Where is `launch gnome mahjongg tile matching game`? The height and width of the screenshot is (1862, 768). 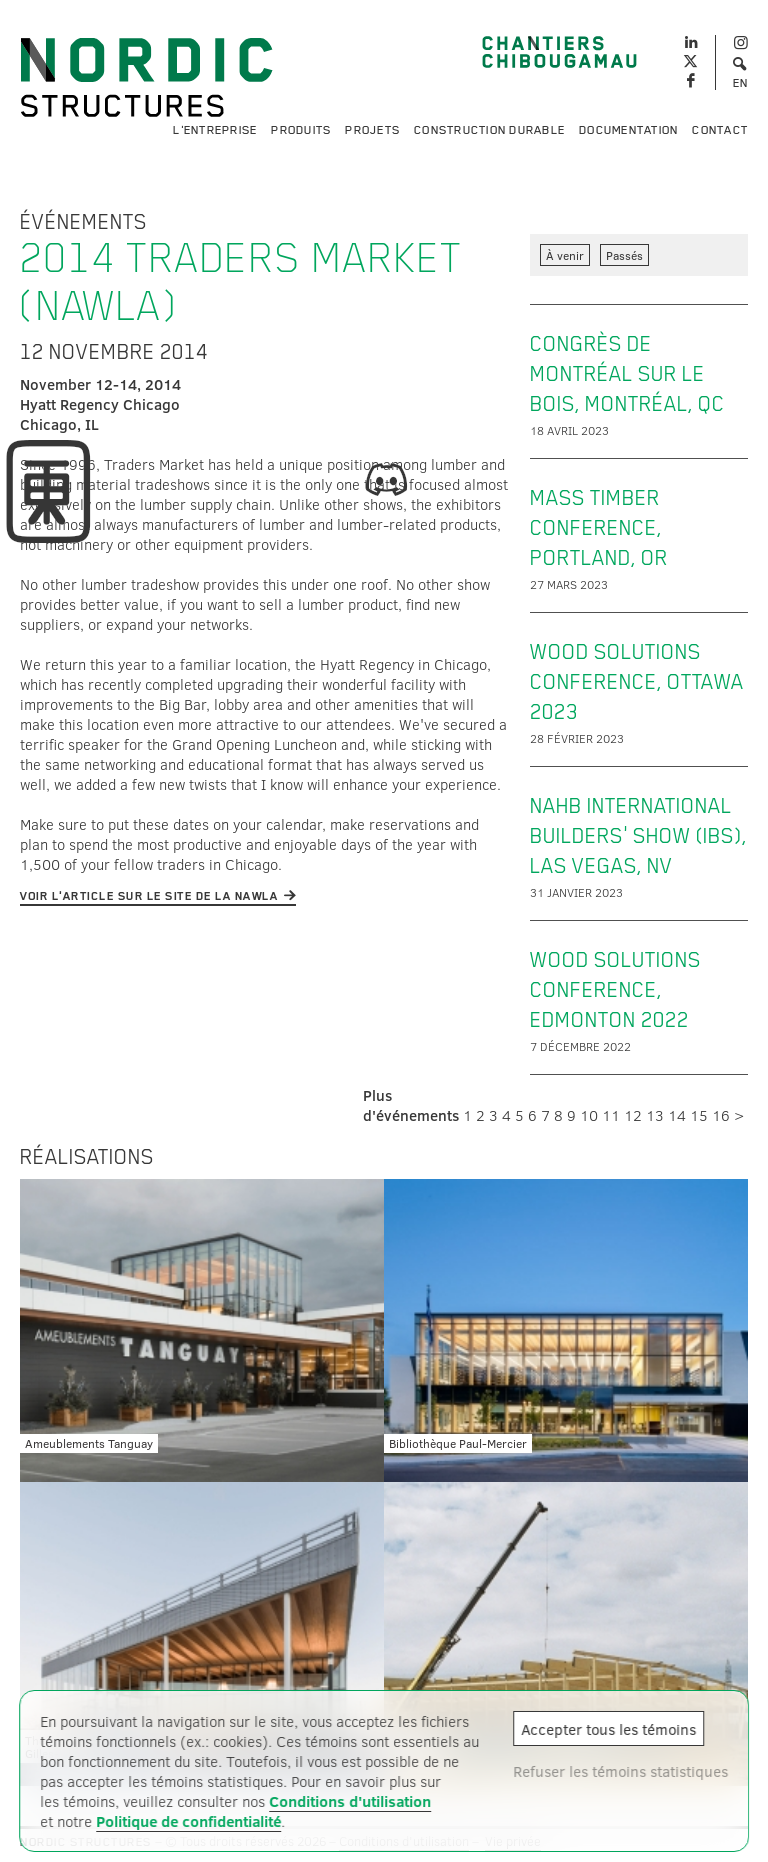 launch gnome mahjongg tile matching game is located at coordinates (51, 491).